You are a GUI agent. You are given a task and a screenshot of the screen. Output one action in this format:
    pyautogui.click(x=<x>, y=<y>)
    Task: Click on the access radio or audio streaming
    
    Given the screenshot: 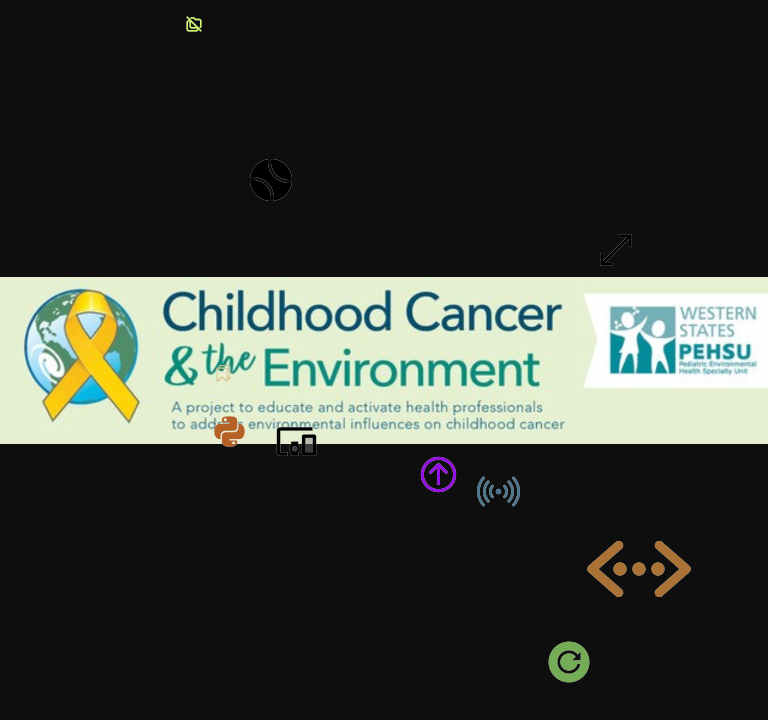 What is the action you would take?
    pyautogui.click(x=498, y=491)
    